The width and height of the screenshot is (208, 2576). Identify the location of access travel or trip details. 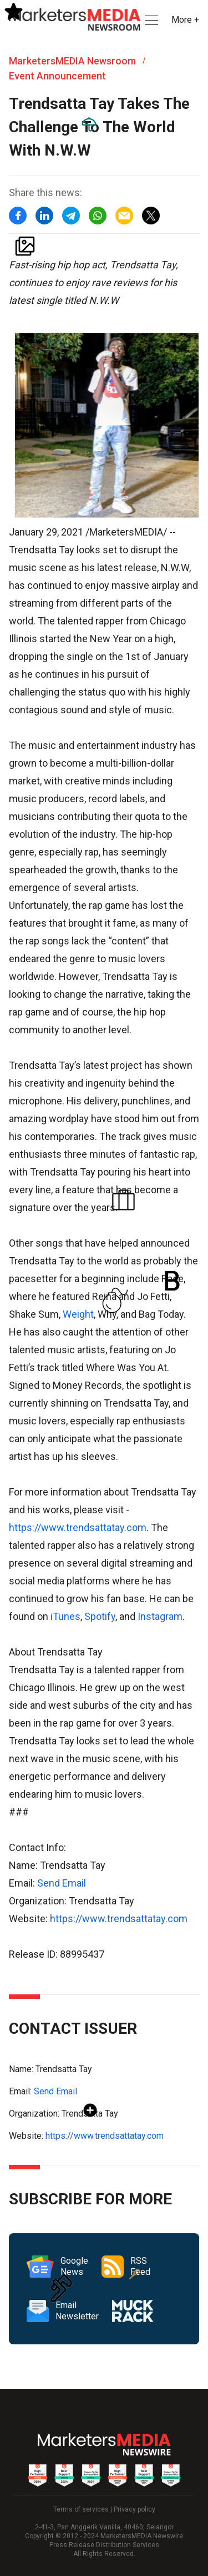
(123, 1201).